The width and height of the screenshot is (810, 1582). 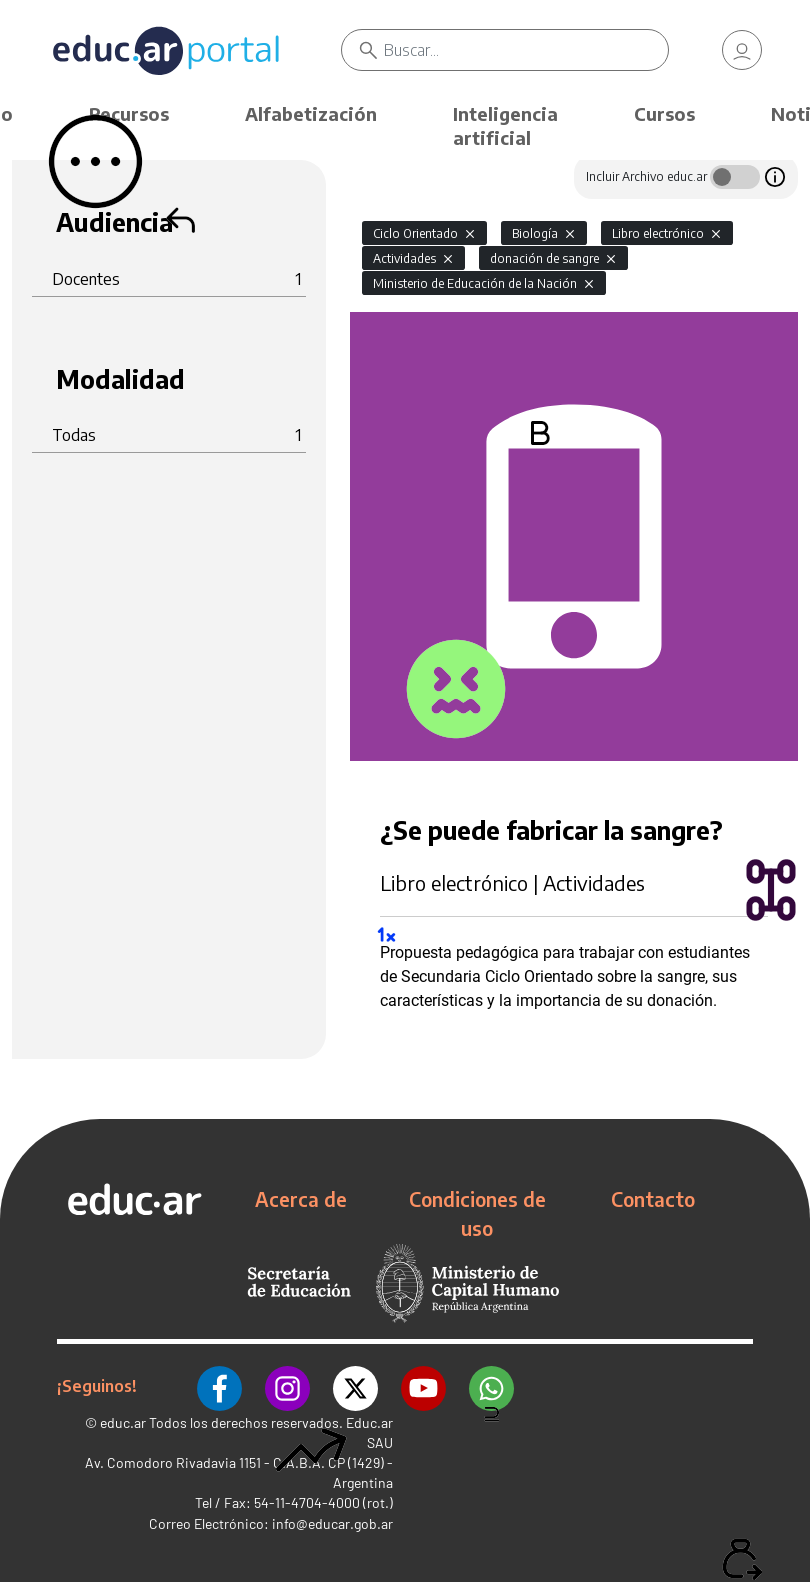 I want to click on set playback speed to 1x (normal speed), so click(x=386, y=934).